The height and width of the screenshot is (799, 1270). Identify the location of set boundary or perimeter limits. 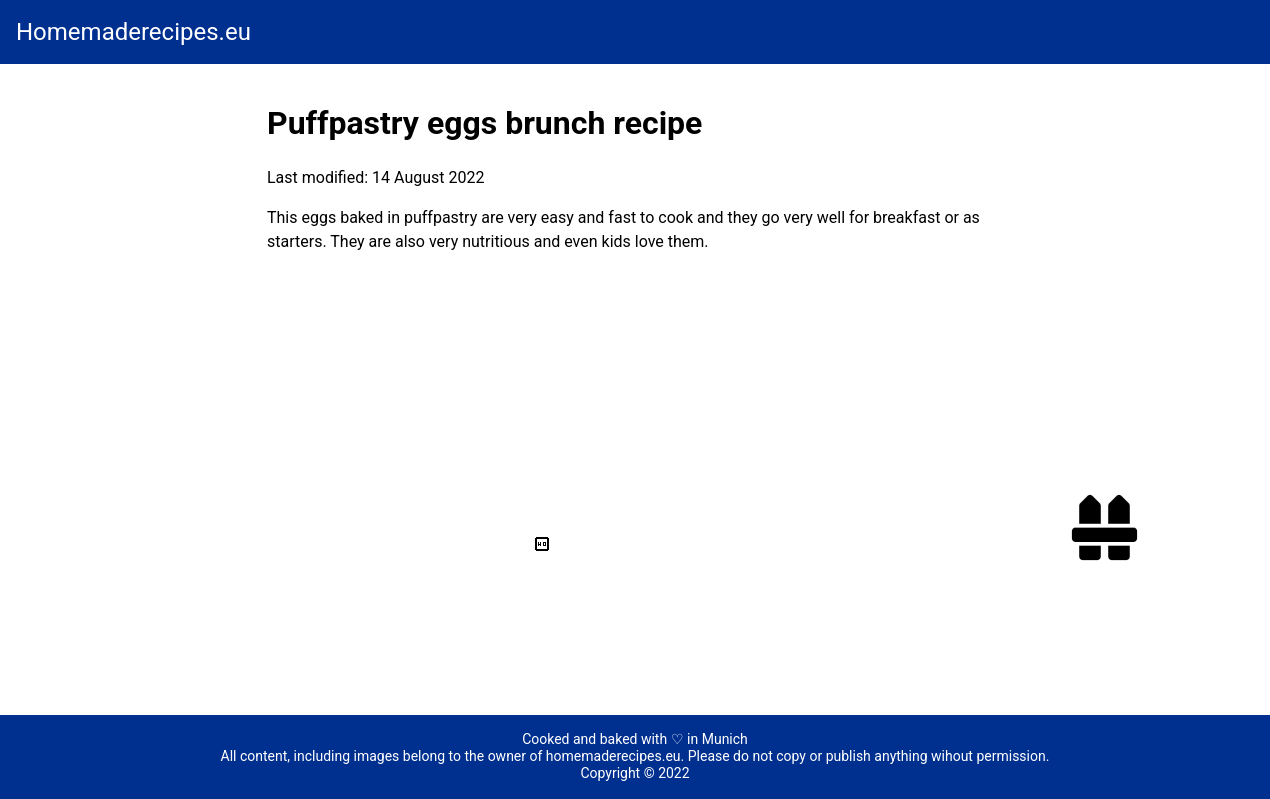
(1104, 527).